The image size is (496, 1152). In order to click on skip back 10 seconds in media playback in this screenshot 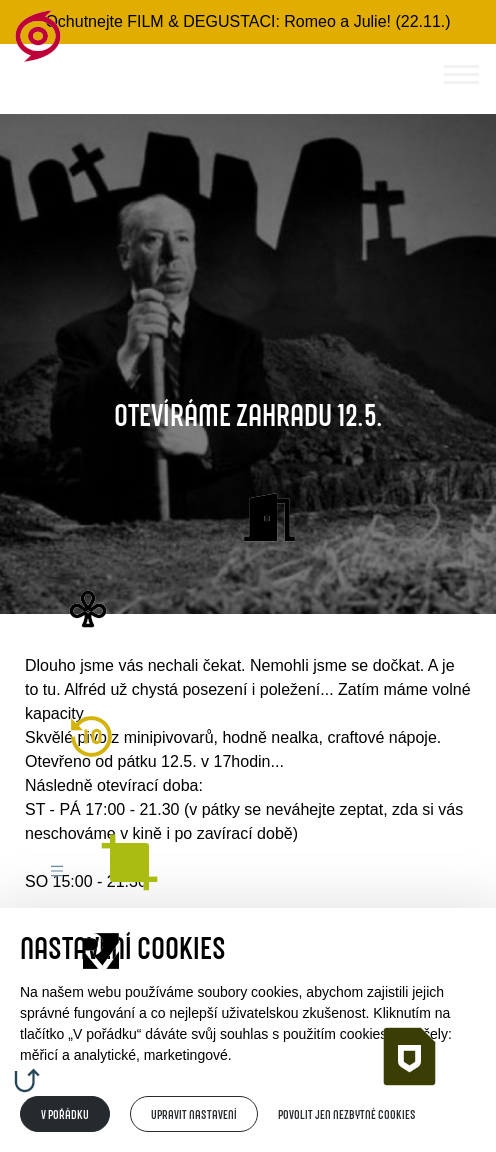, I will do `click(91, 736)`.